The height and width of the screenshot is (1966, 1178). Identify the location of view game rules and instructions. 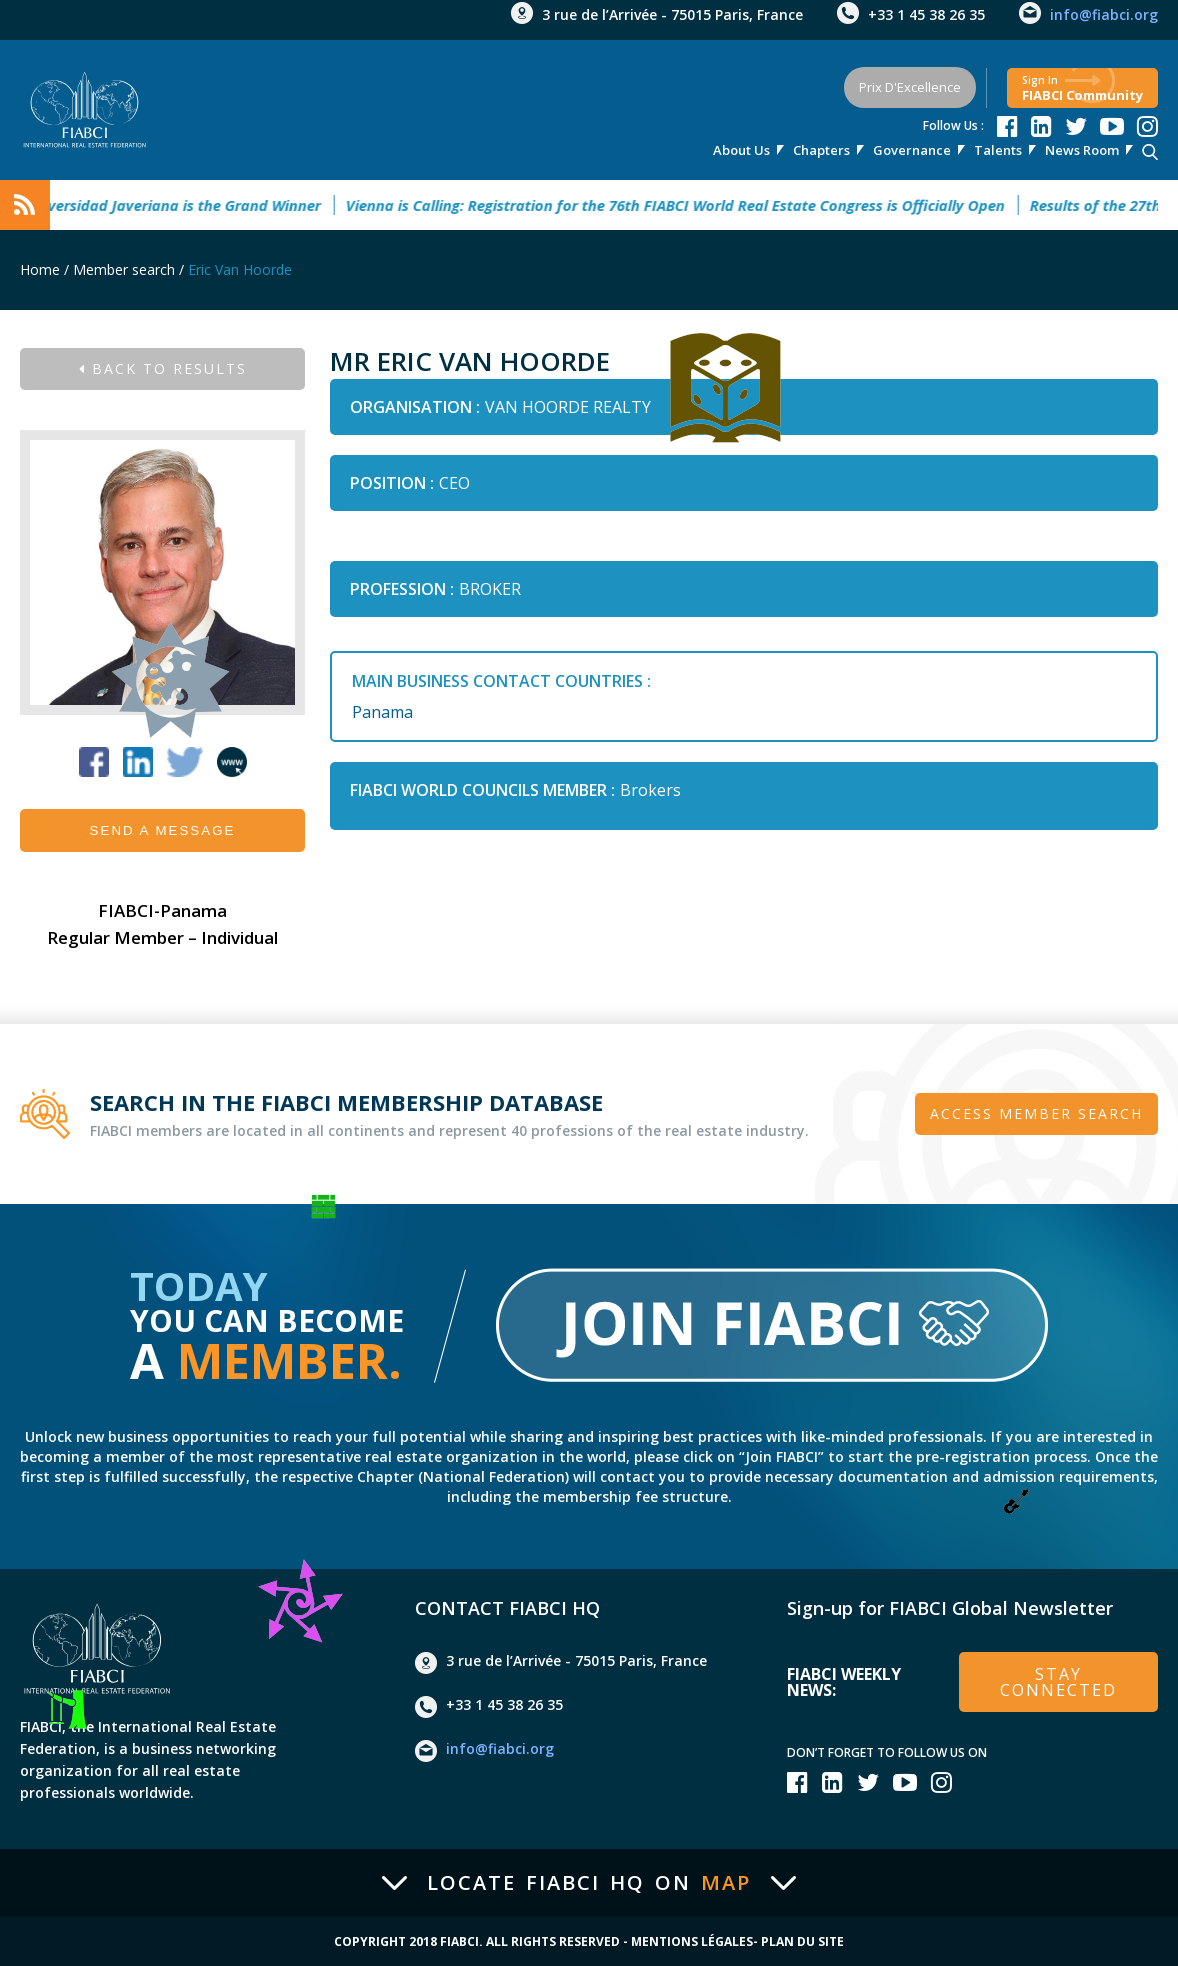
(725, 388).